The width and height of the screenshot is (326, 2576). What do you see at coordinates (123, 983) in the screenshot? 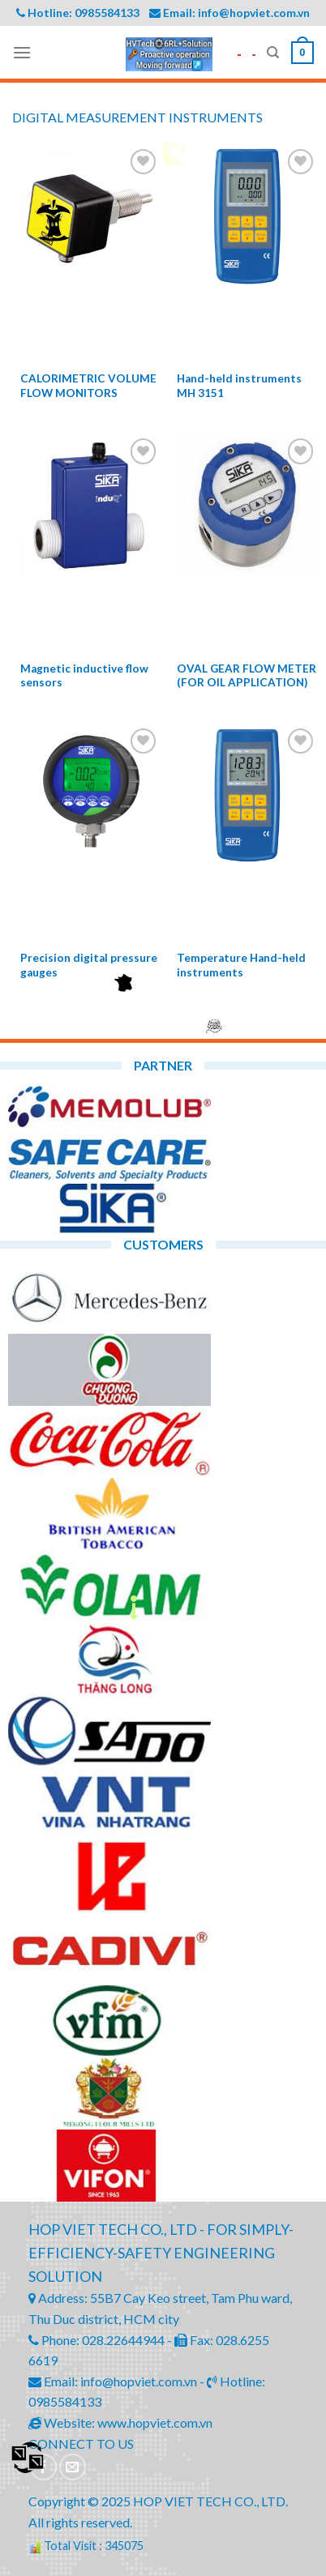
I see `select France as your country or region` at bounding box center [123, 983].